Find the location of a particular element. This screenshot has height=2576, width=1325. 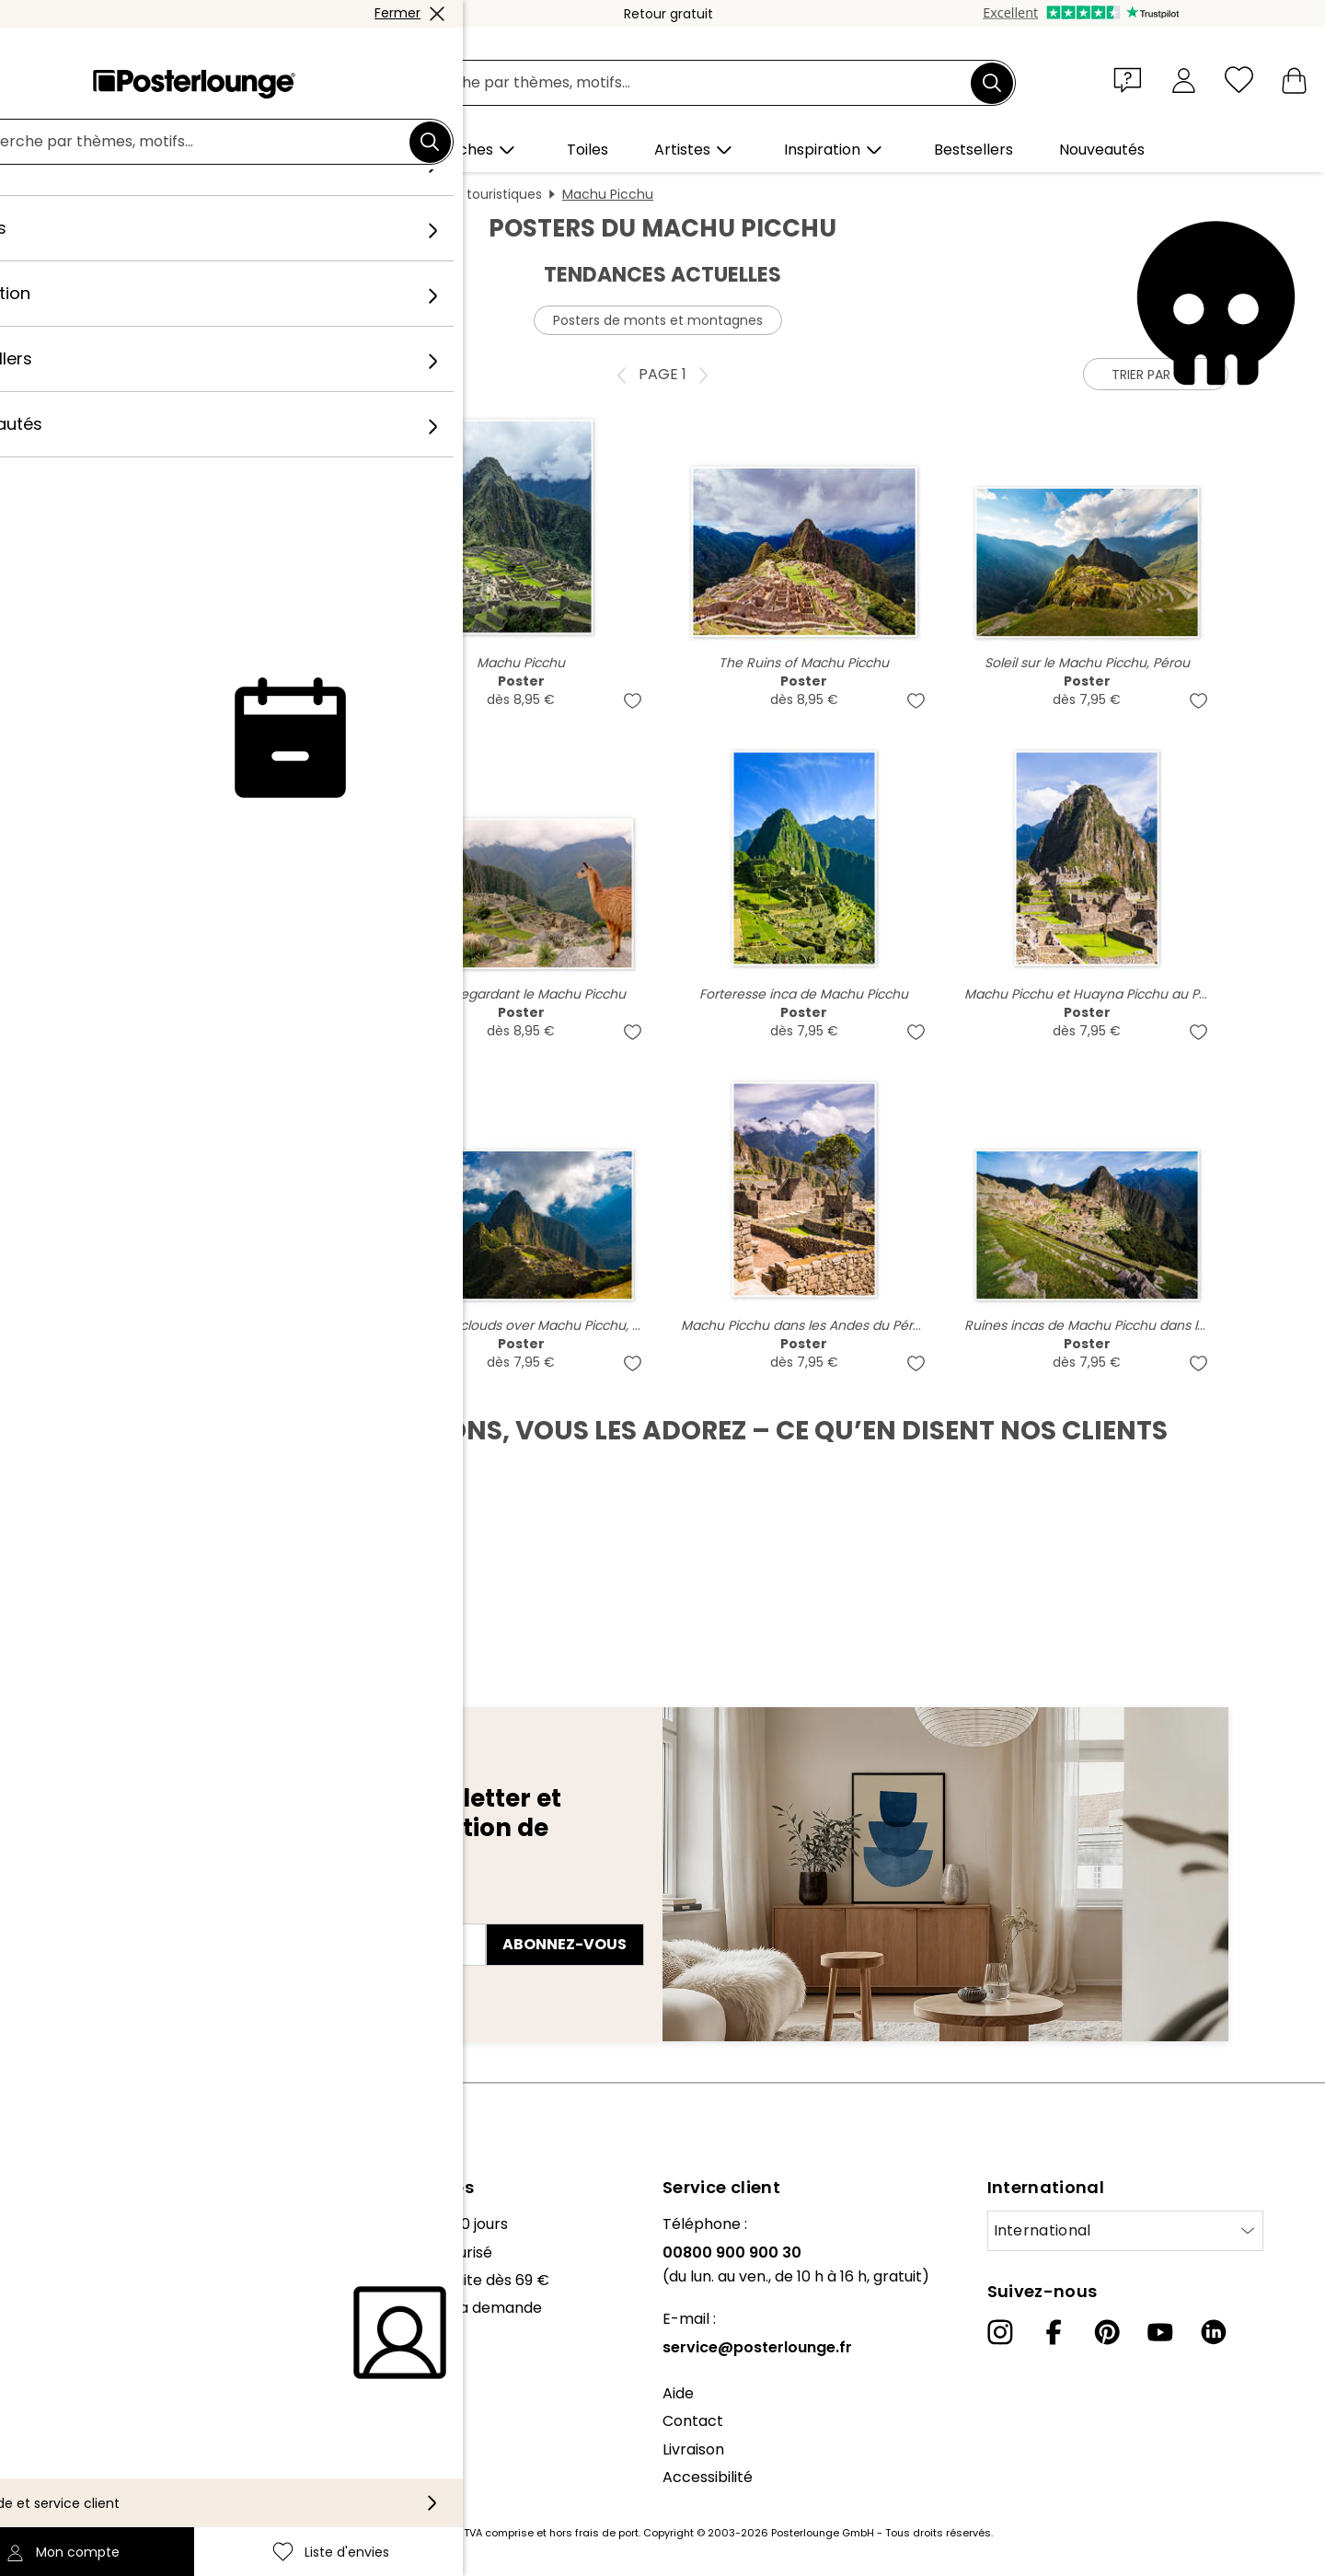

view user profile is located at coordinates (399, 2332).